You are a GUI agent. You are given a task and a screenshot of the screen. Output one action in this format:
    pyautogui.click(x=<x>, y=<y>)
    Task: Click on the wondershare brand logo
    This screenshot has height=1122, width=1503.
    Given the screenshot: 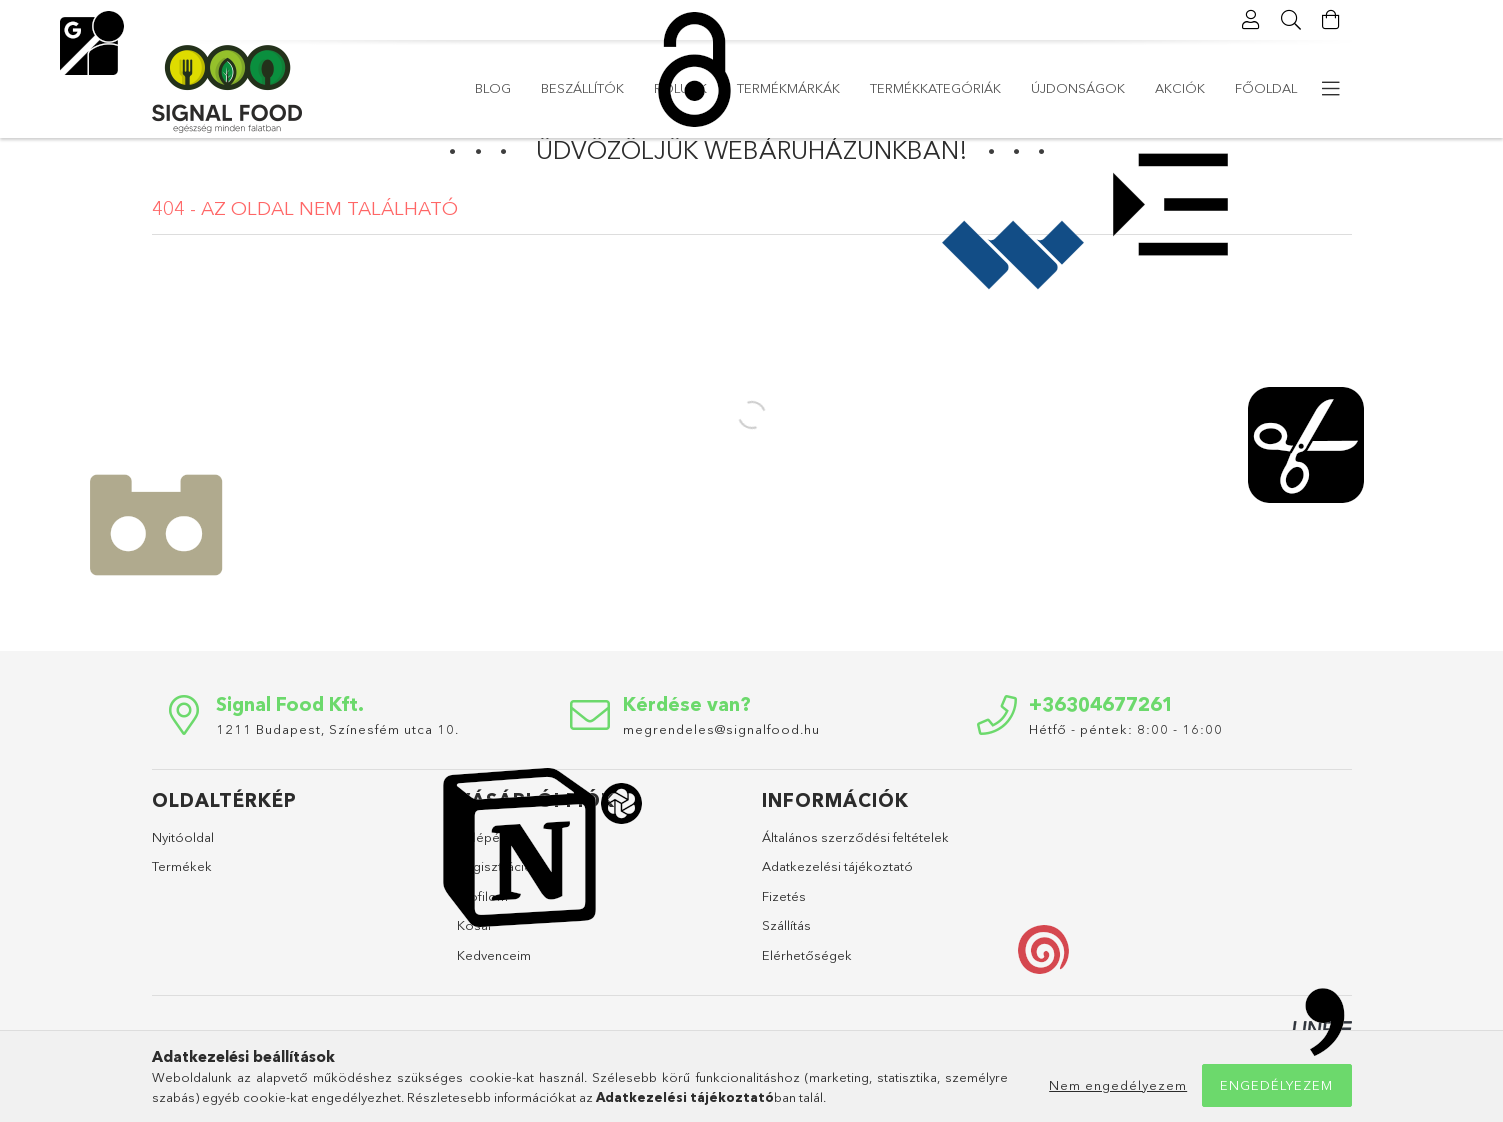 What is the action you would take?
    pyautogui.click(x=1013, y=255)
    